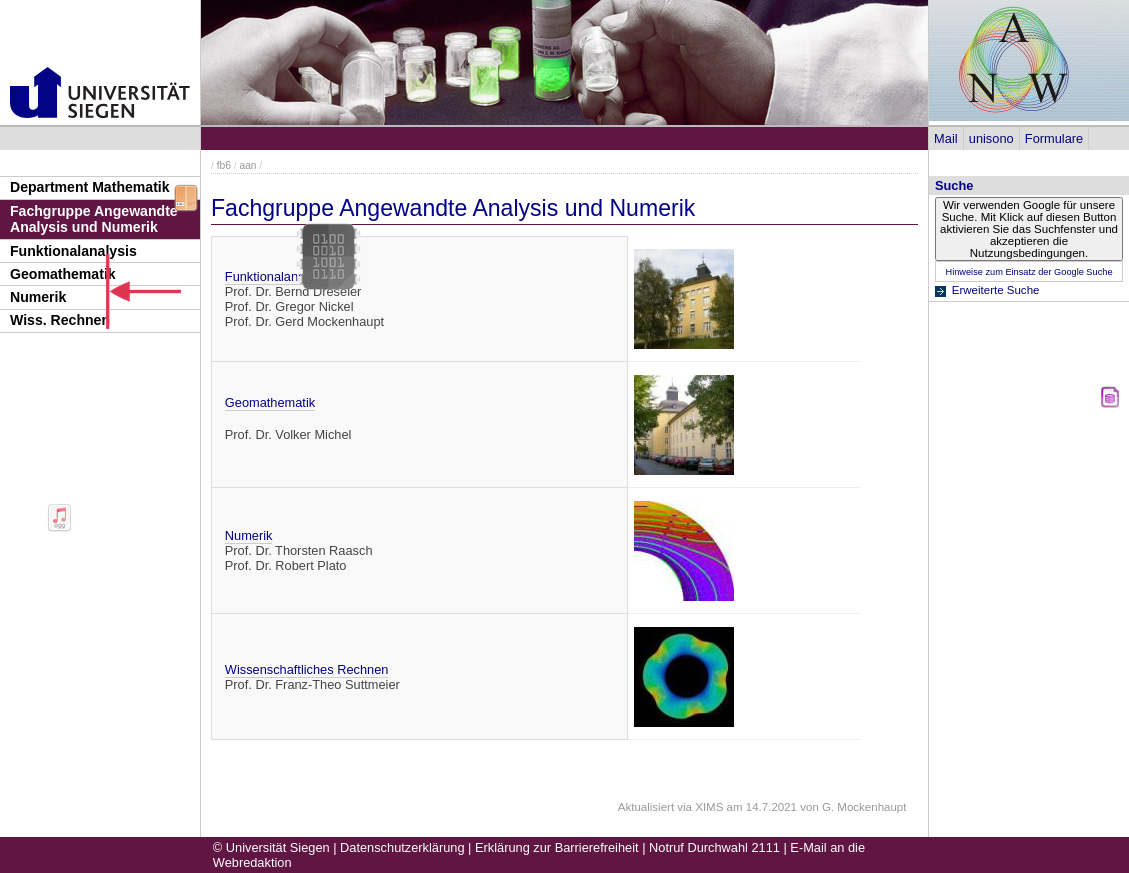 The image size is (1129, 873). What do you see at coordinates (328, 256) in the screenshot?
I see `firmware file type indicator` at bounding box center [328, 256].